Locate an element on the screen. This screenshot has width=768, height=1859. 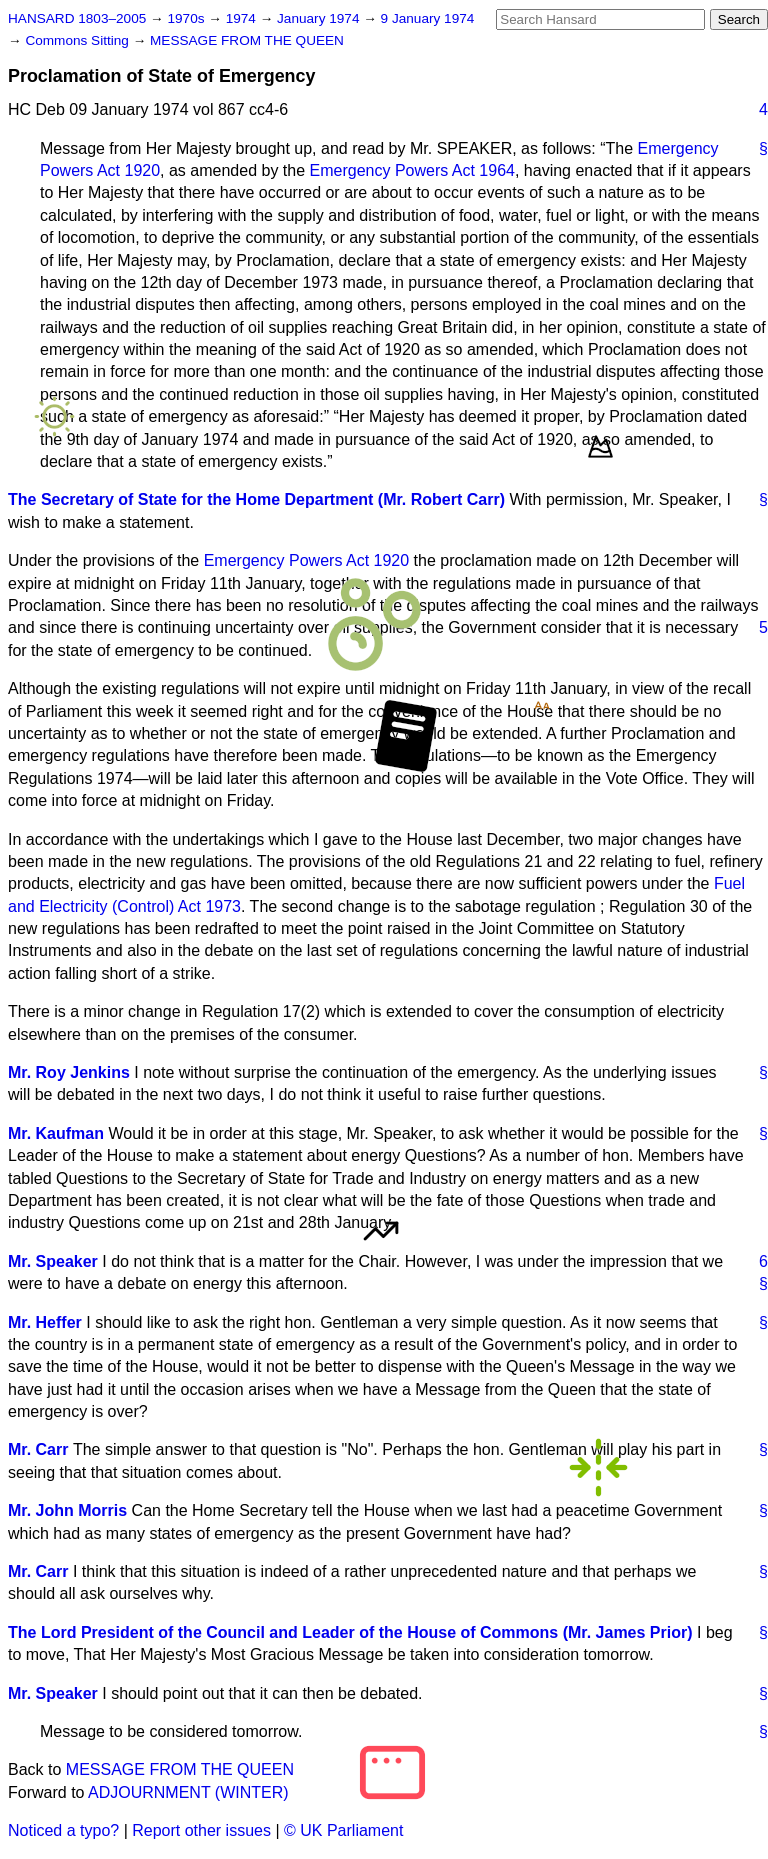
view trending or popular content is located at coordinates (381, 1231).